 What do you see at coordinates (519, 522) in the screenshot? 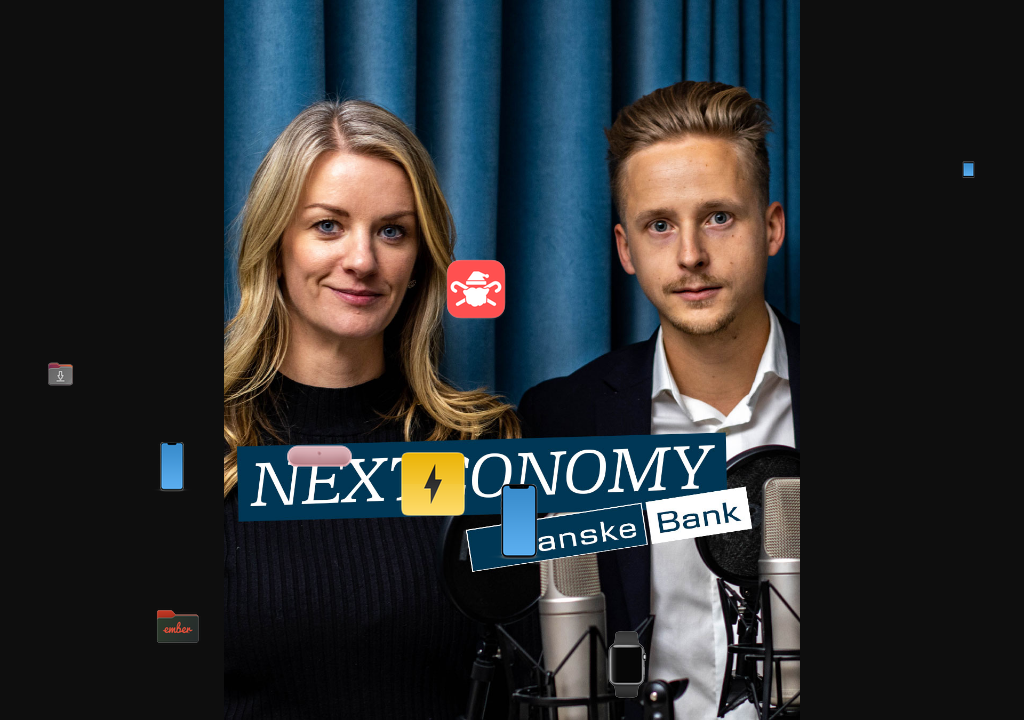
I see `indicates a connected iPhone device` at bounding box center [519, 522].